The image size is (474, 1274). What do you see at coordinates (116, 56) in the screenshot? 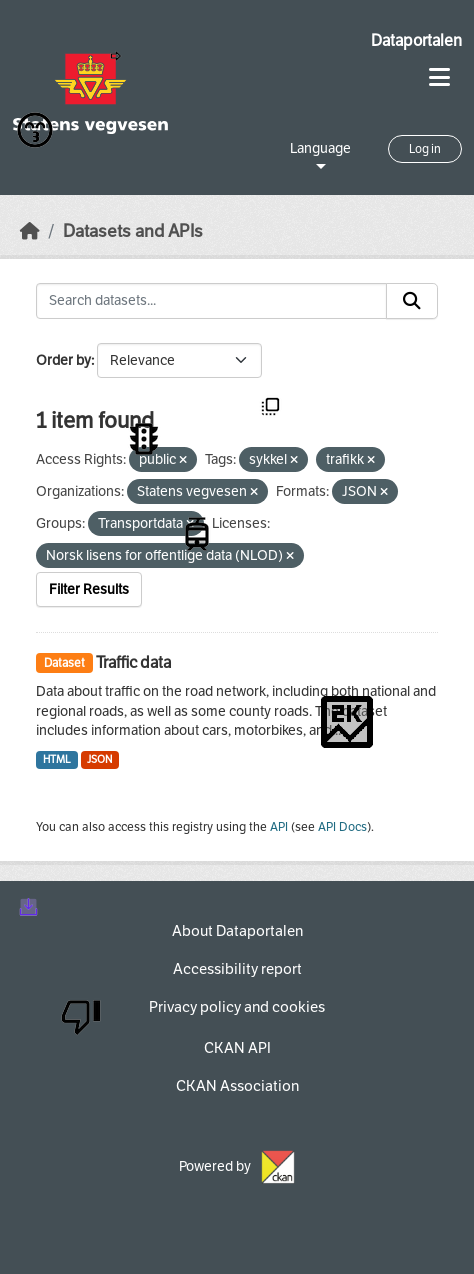
I see `forward an email or message` at bounding box center [116, 56].